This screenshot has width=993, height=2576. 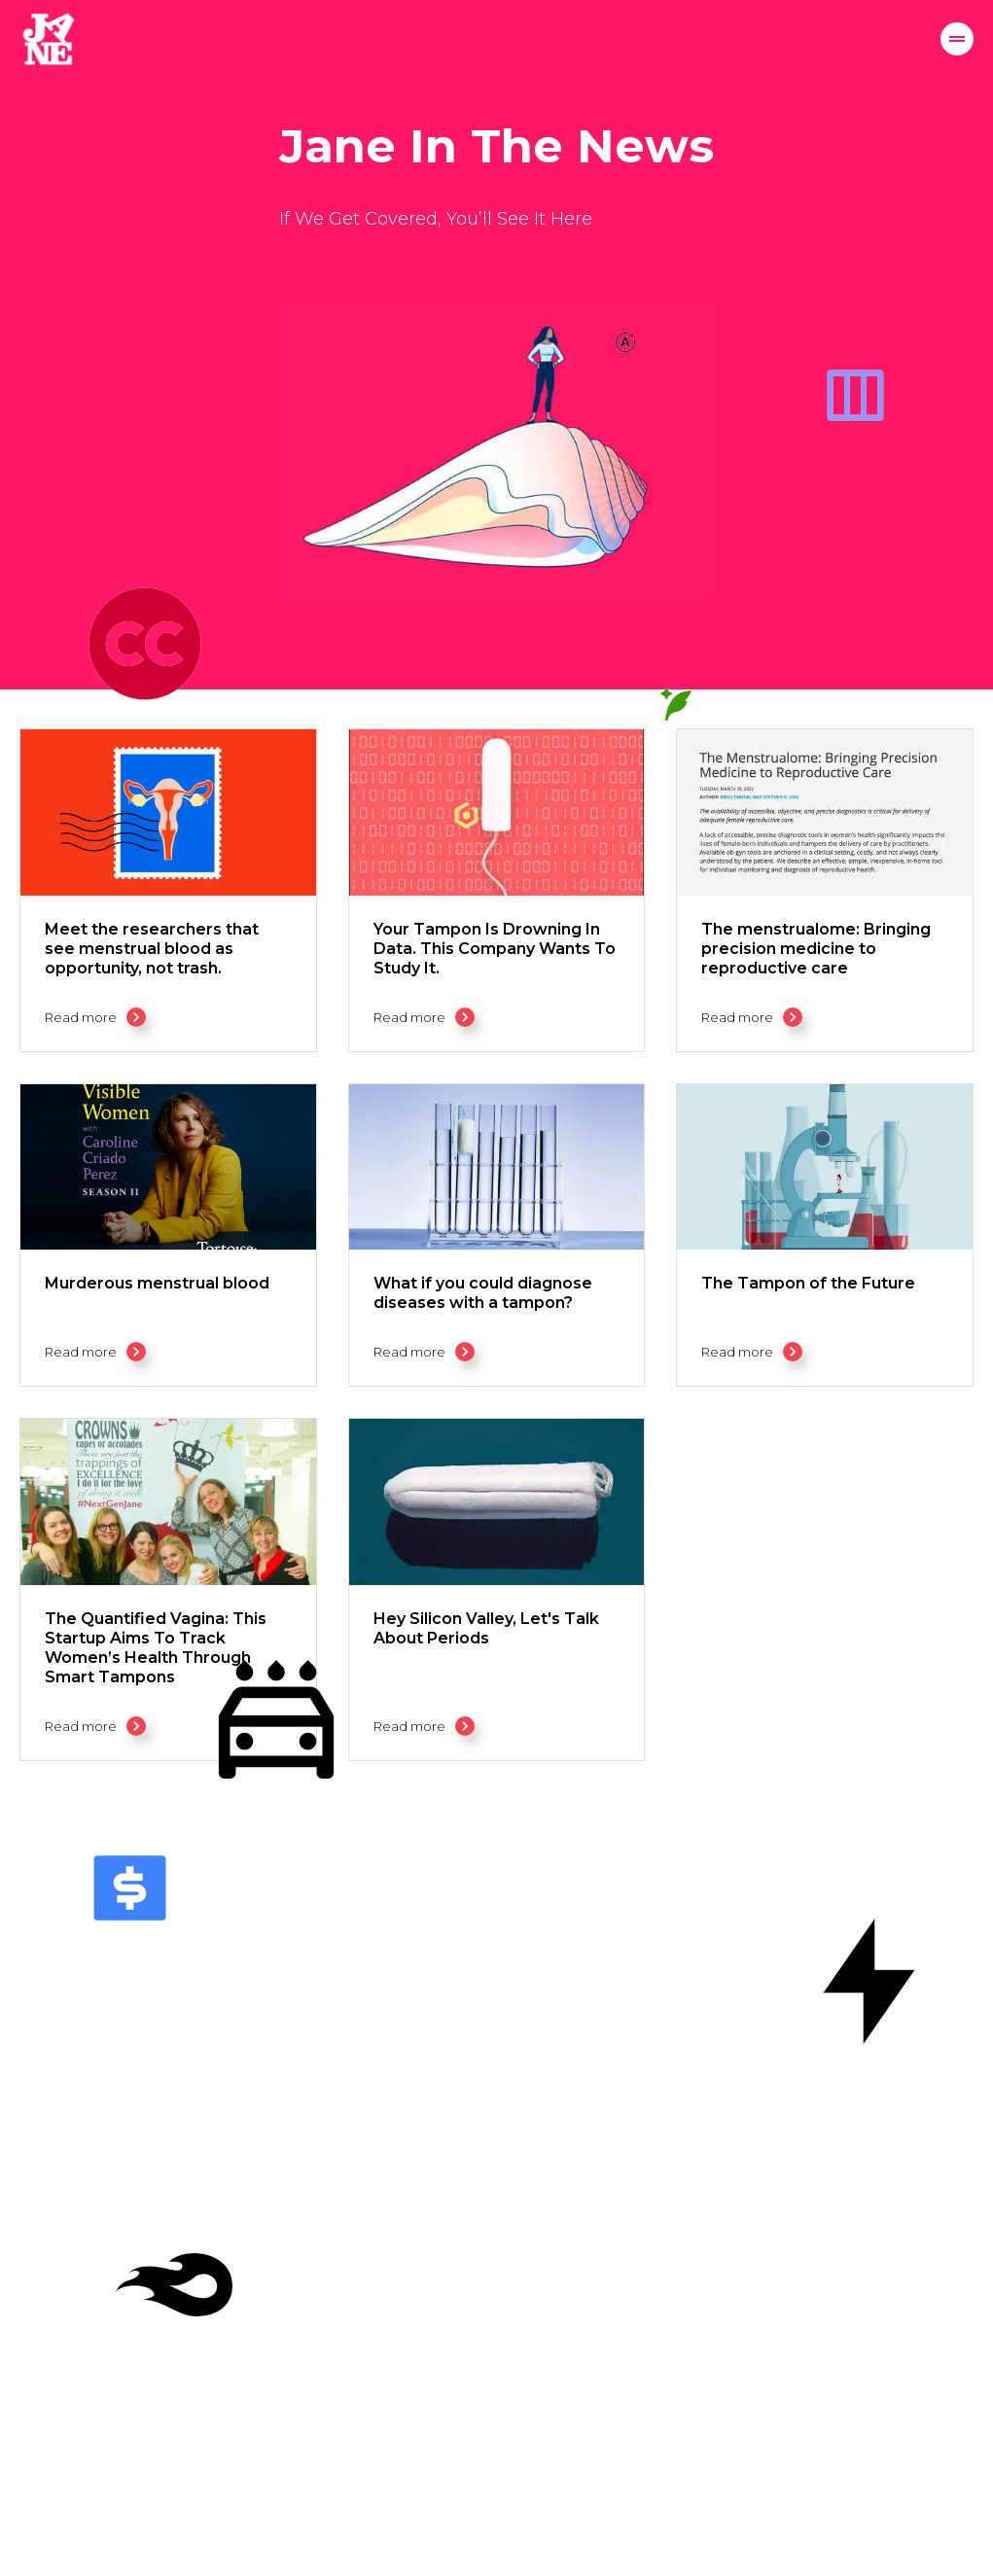 What do you see at coordinates (276, 1715) in the screenshot?
I see `find nearby car wash locations` at bounding box center [276, 1715].